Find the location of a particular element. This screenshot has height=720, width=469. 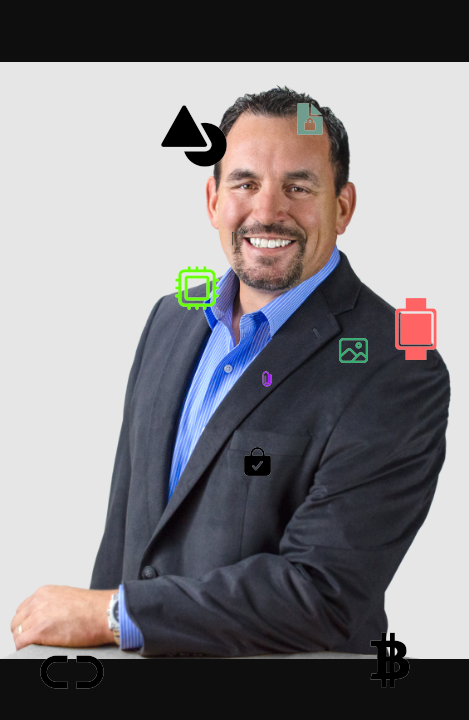

view a protected or encrypted document is located at coordinates (310, 119).